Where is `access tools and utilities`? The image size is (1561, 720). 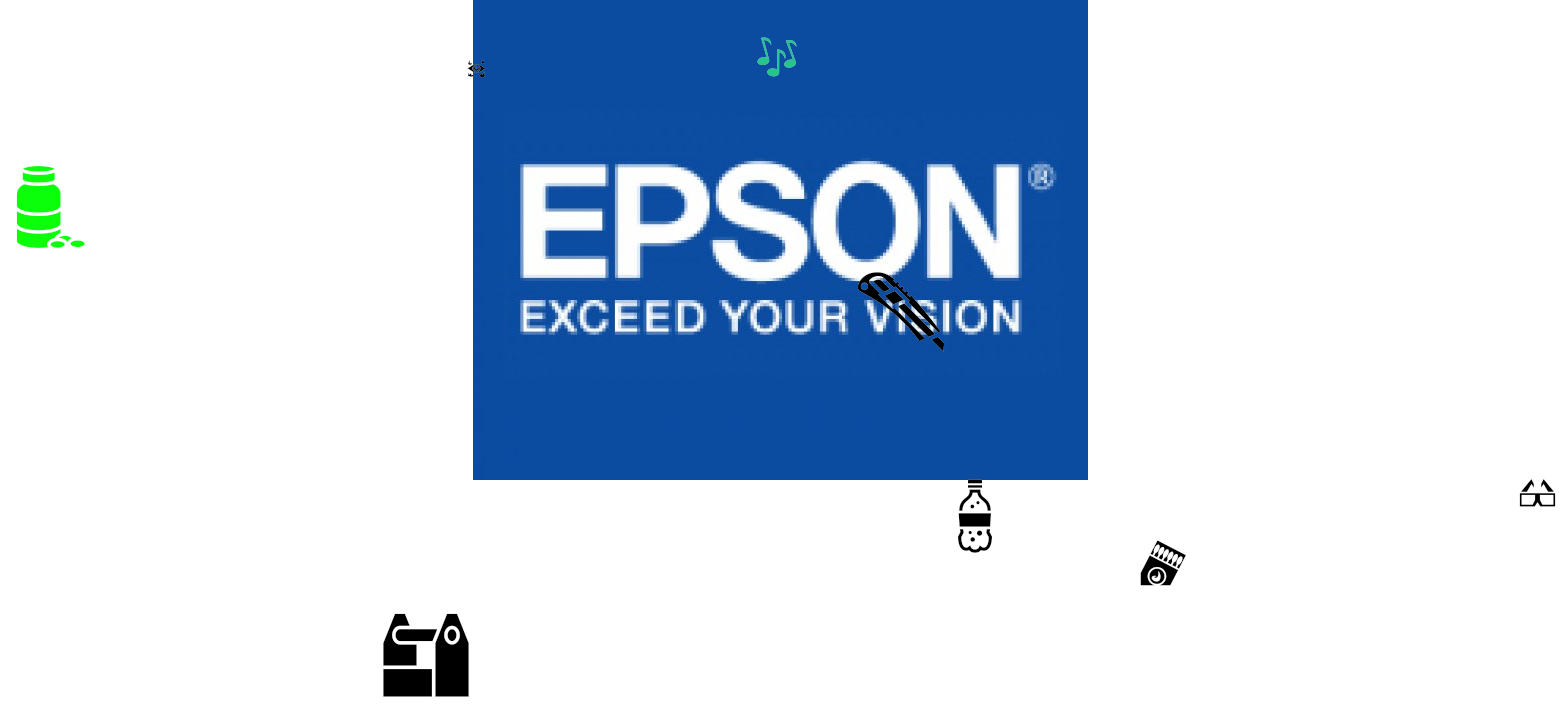 access tools and utilities is located at coordinates (426, 652).